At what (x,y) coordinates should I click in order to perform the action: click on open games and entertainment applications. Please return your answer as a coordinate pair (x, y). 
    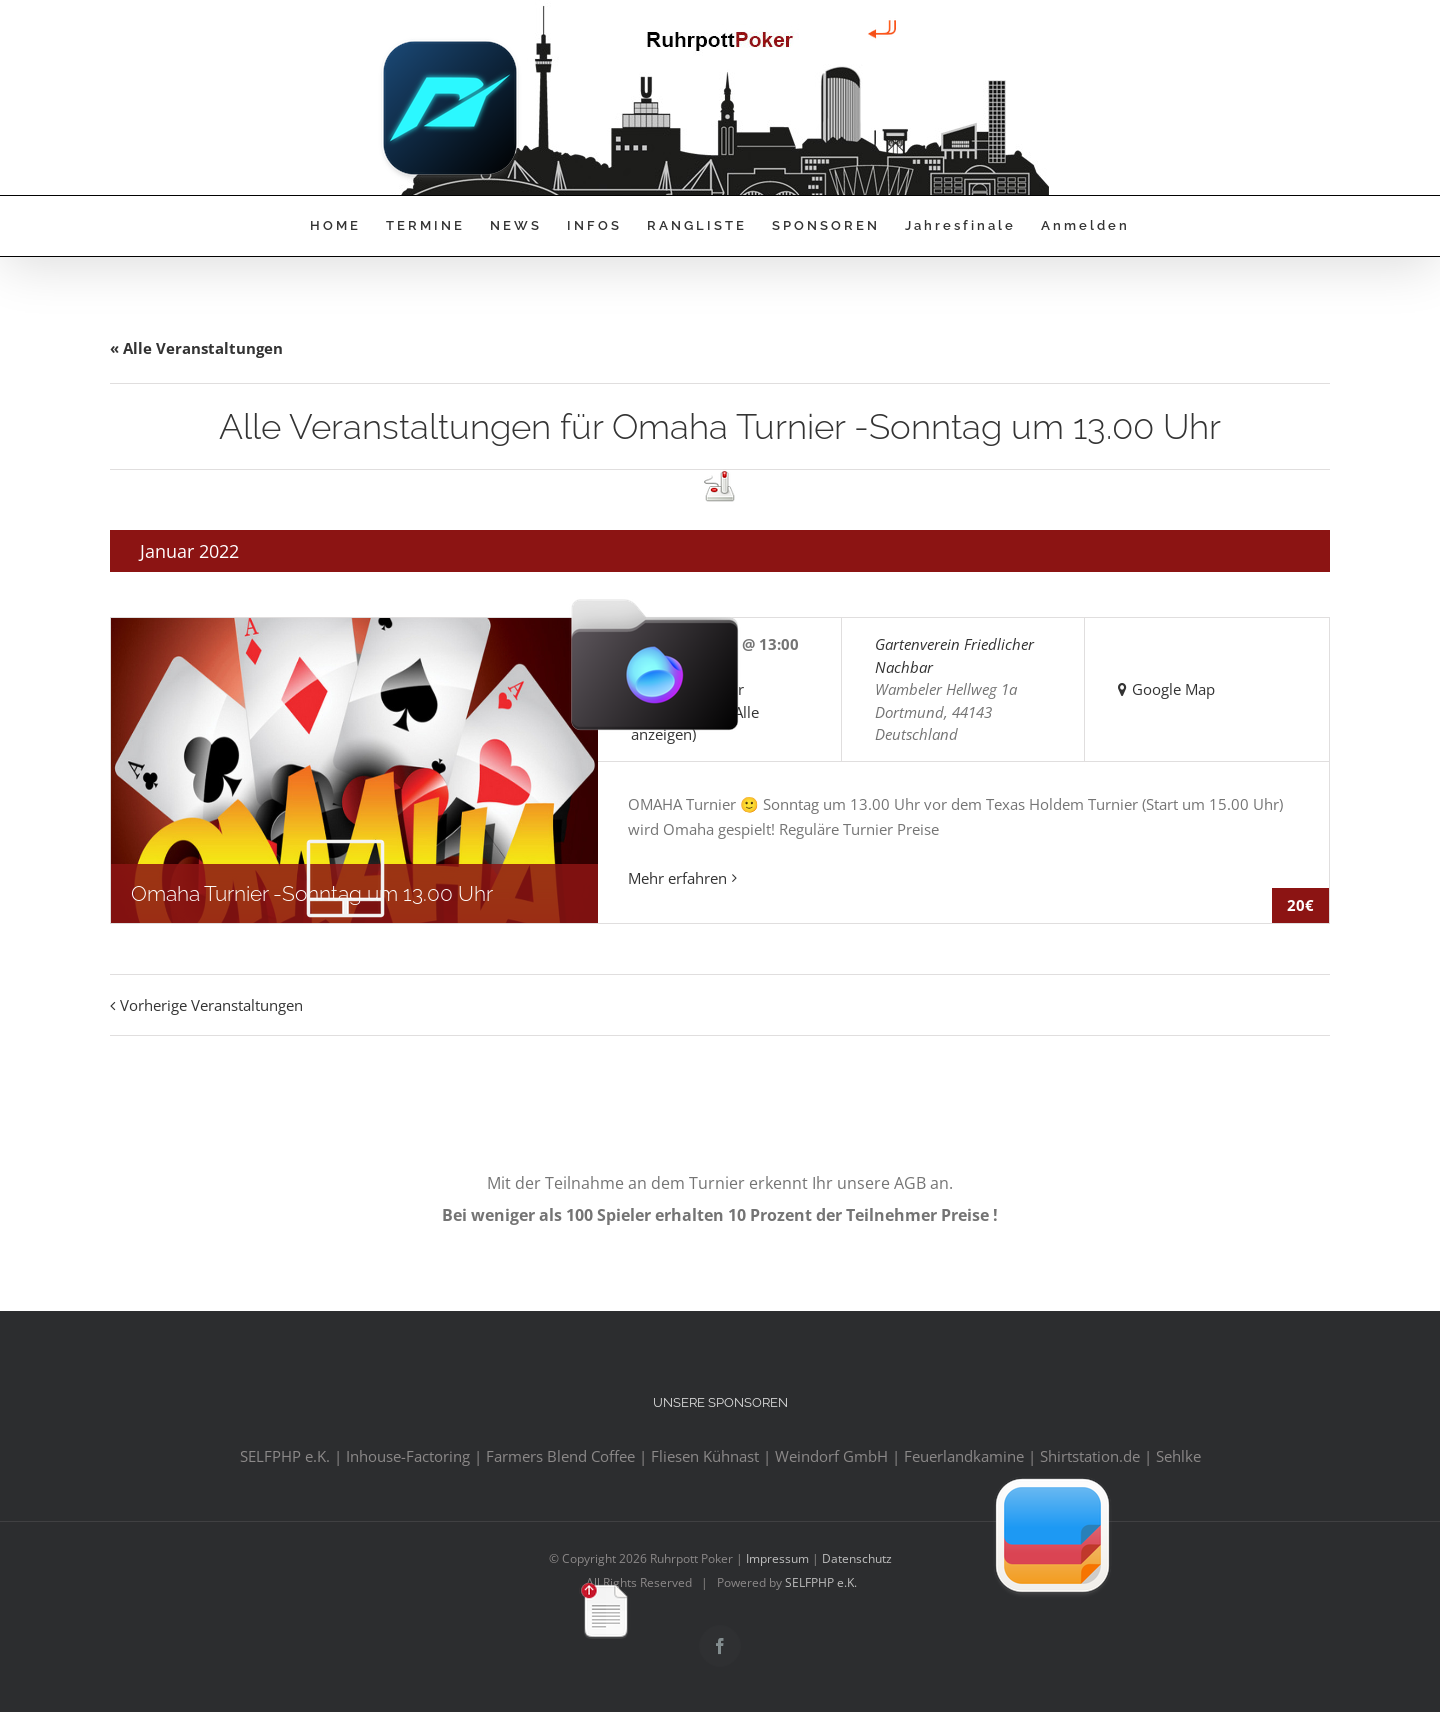
    Looking at the image, I should click on (720, 487).